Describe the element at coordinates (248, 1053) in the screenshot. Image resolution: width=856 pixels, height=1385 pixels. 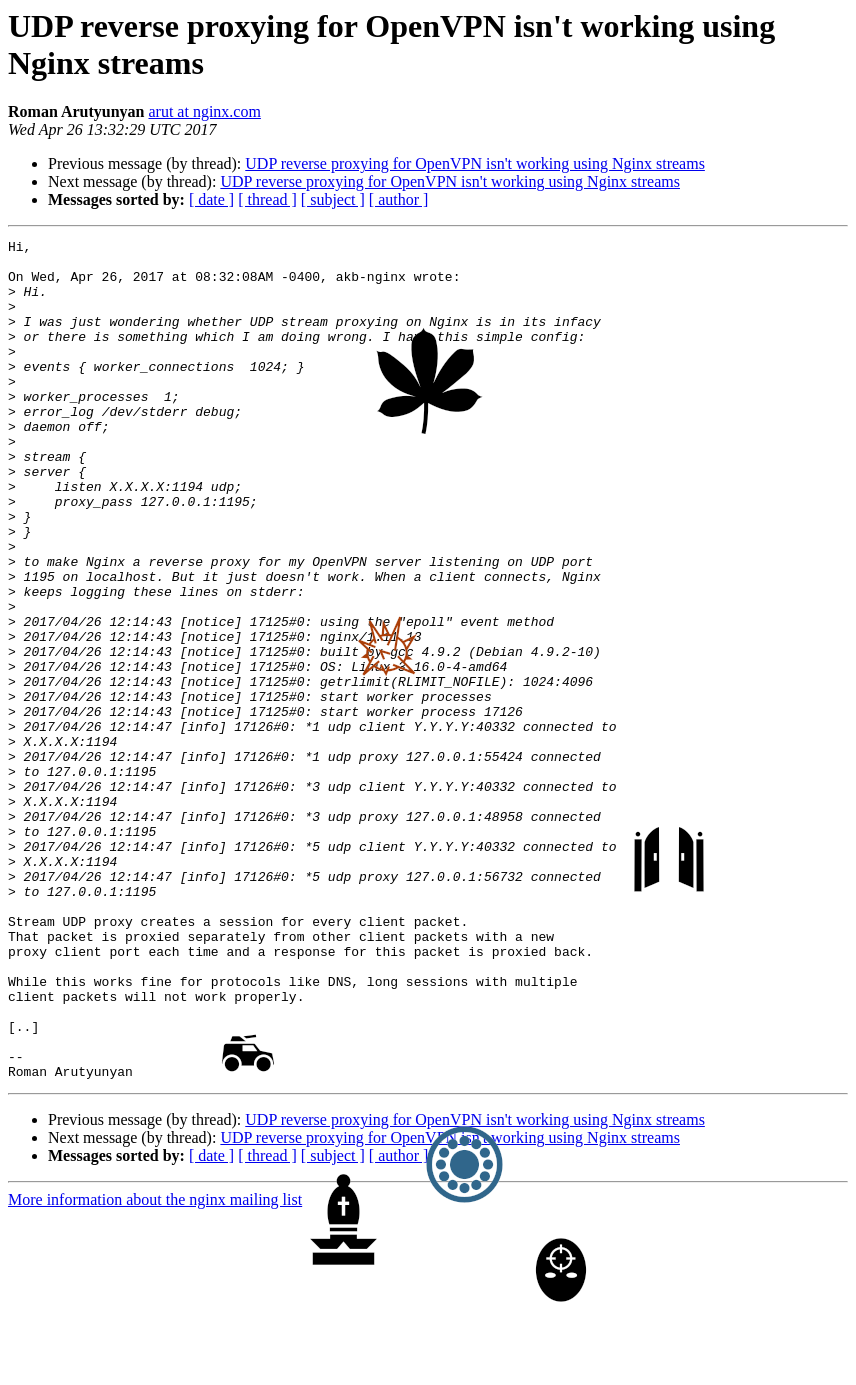
I see `select jeep or off-road vehicle` at that location.